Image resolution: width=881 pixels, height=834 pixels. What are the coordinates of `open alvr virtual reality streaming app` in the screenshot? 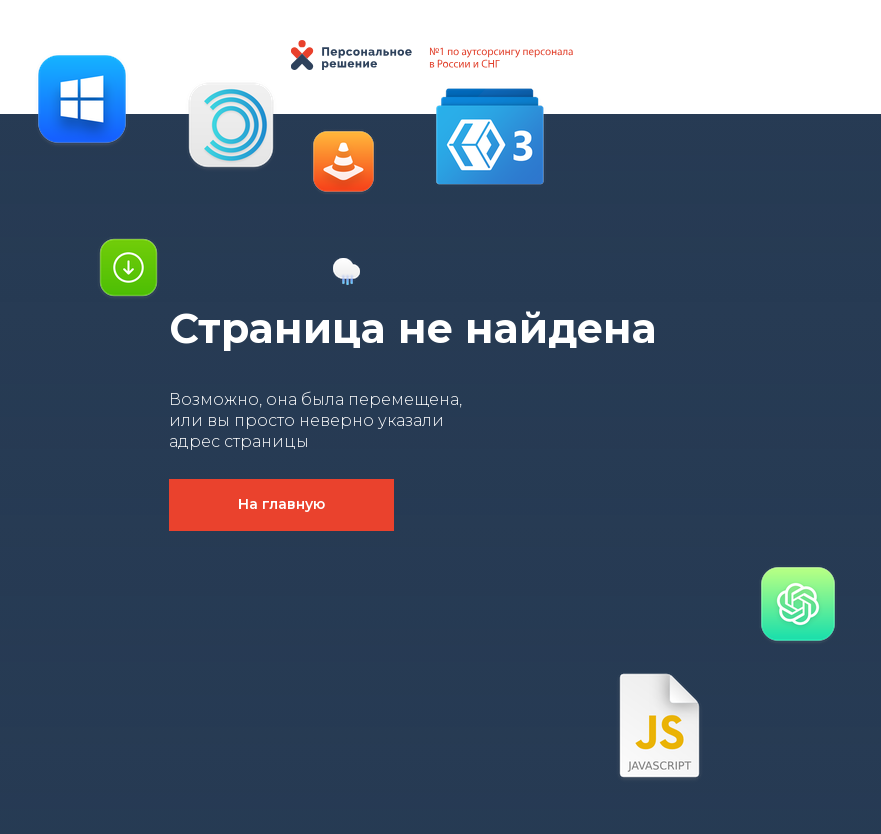 It's located at (231, 125).